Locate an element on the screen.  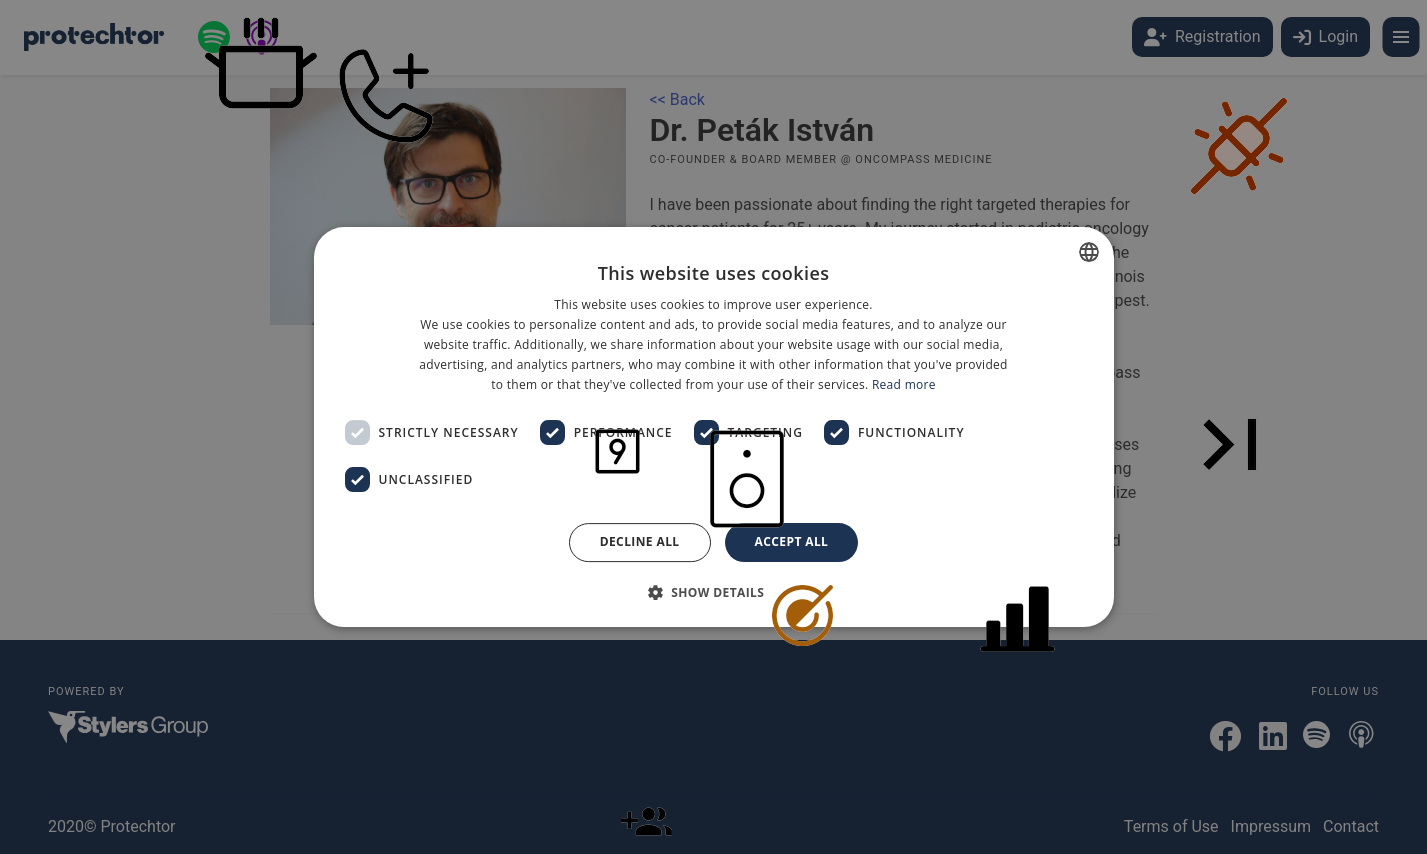
select number nine is located at coordinates (617, 451).